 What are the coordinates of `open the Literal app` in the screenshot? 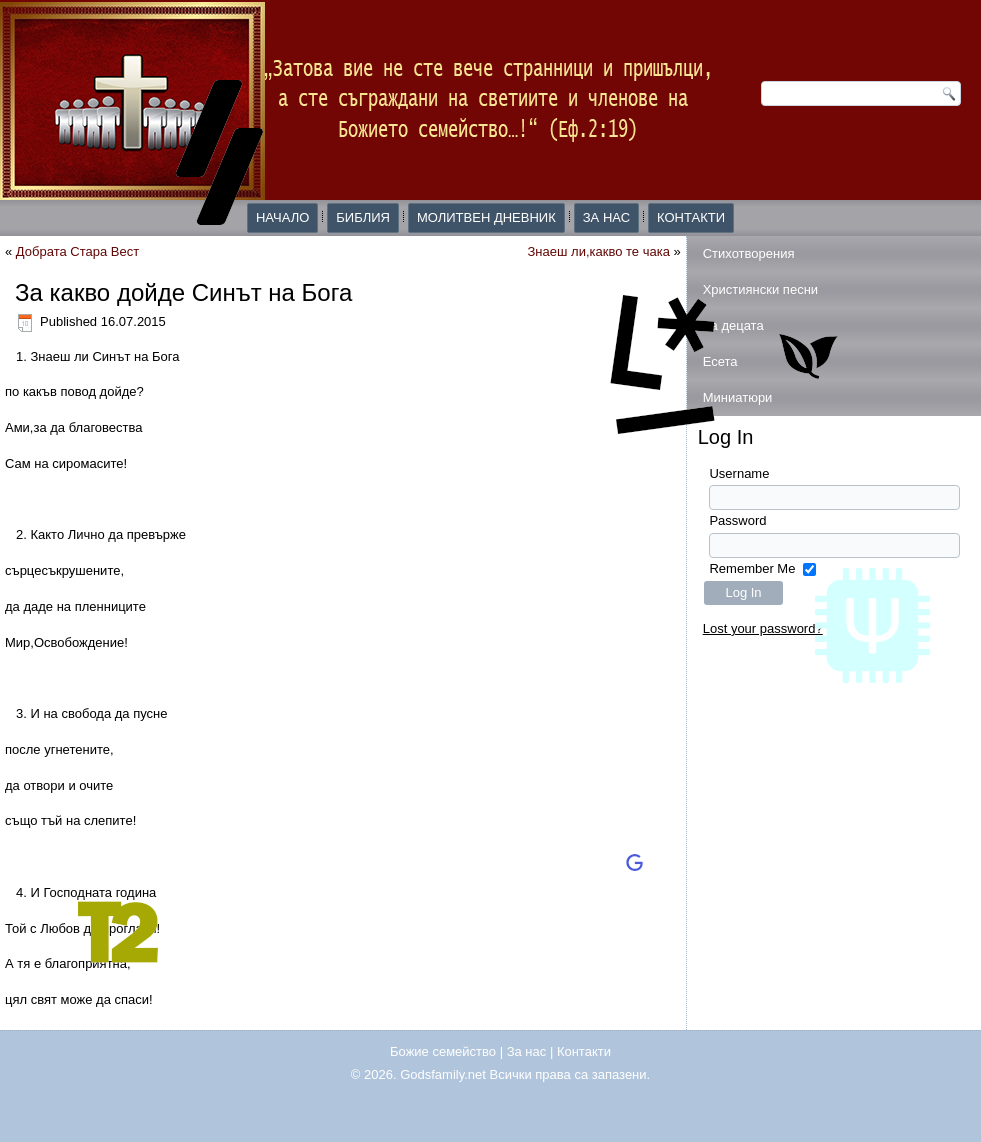 It's located at (662, 364).